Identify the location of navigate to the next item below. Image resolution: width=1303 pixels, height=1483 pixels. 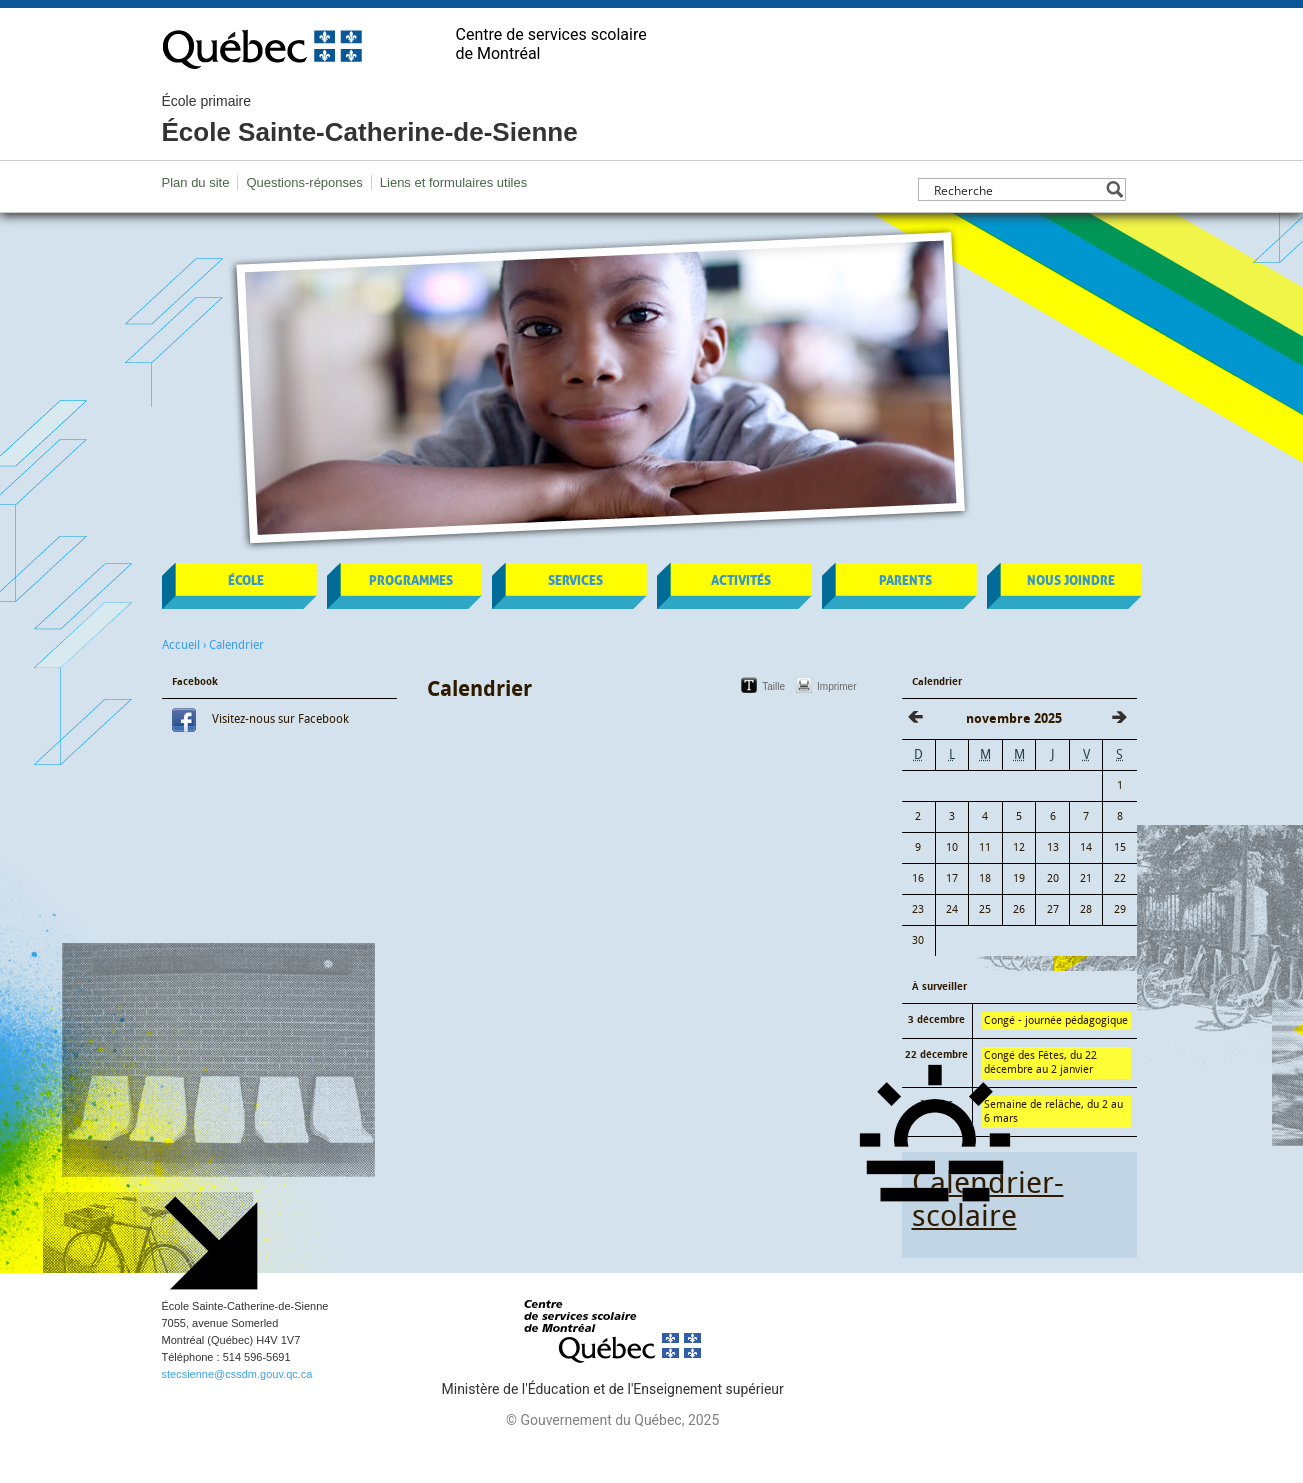
(211, 1243).